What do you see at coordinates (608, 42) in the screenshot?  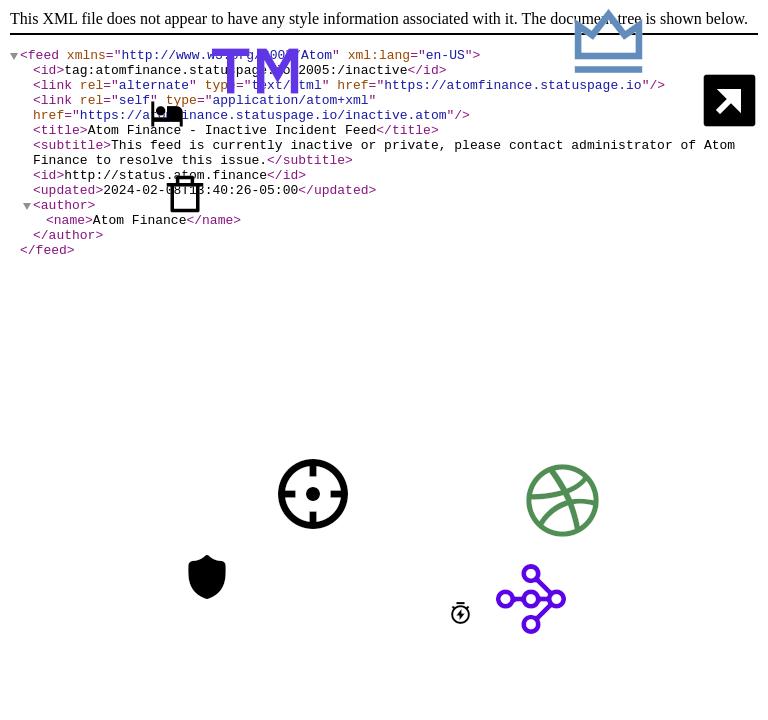 I see `indicates VIP or premium membership status` at bounding box center [608, 42].